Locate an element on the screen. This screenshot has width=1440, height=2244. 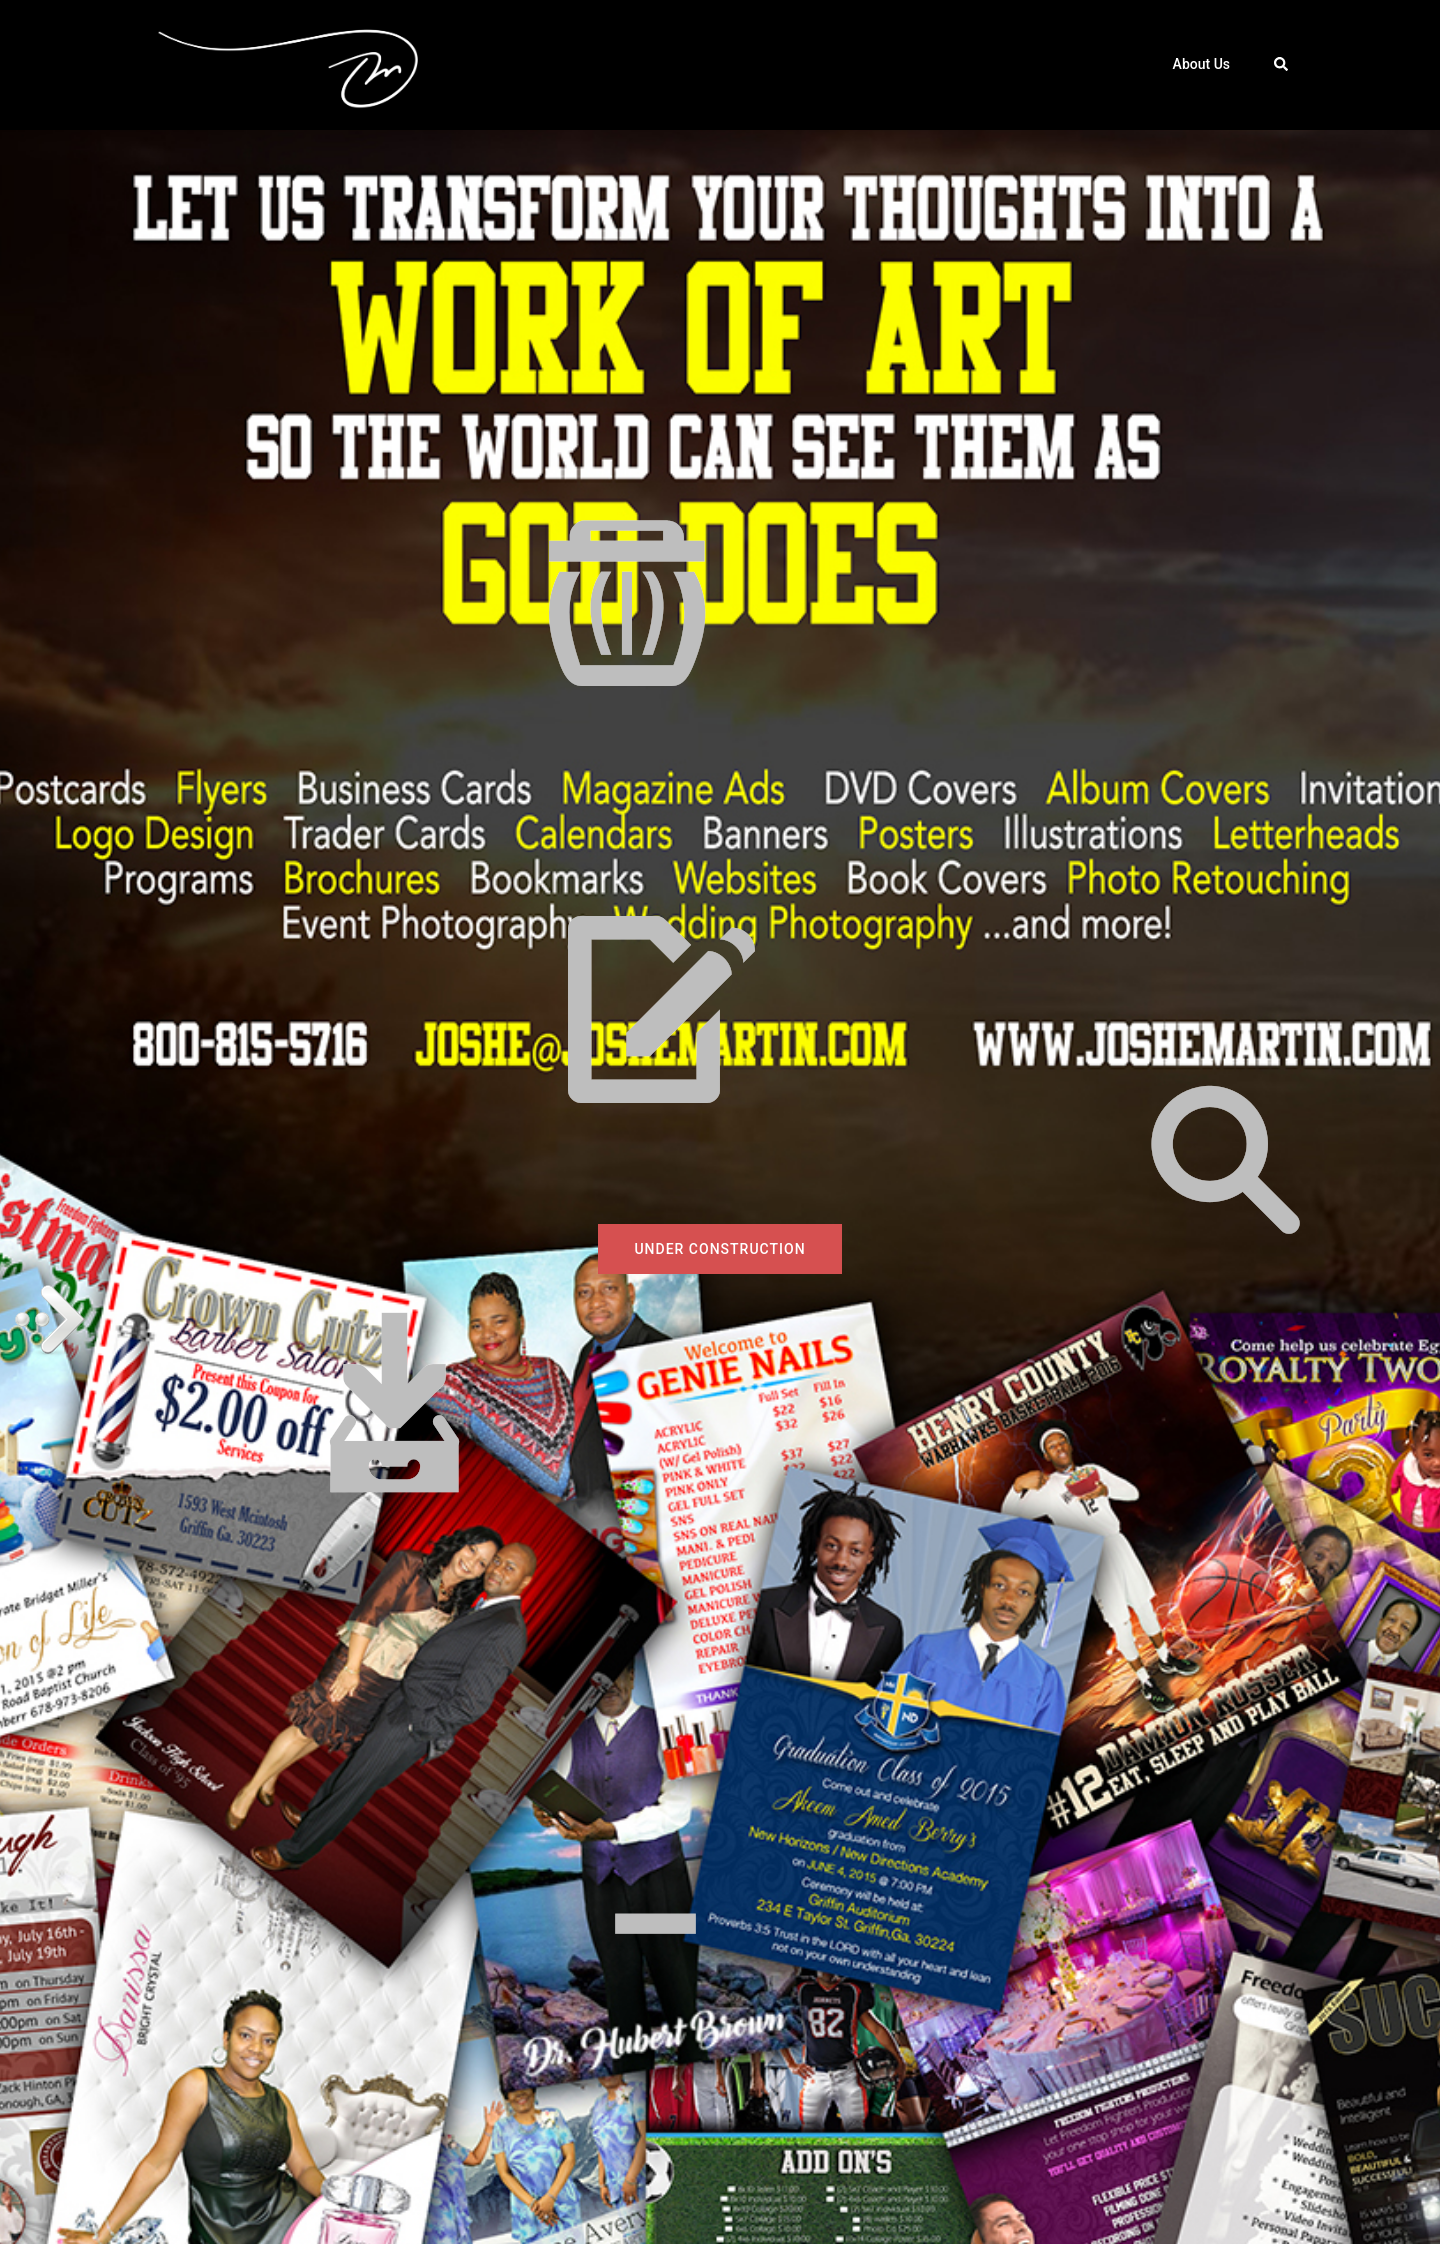
save the current document is located at coordinates (394, 1402).